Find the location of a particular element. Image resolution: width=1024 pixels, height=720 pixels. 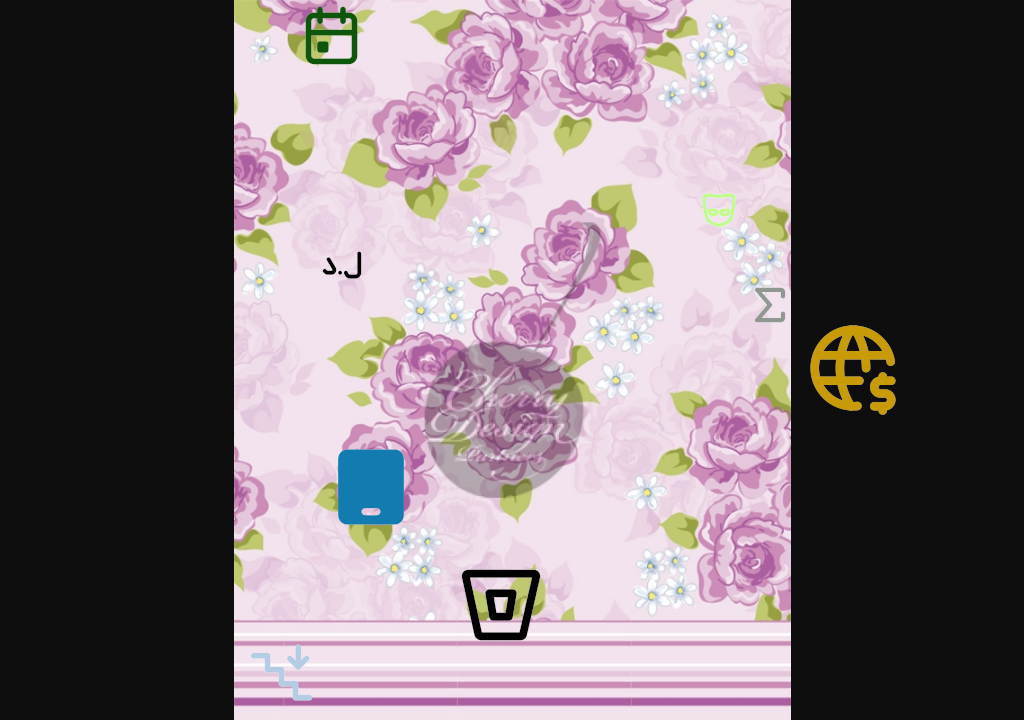

represents Libyan dinar currency is located at coordinates (342, 267).